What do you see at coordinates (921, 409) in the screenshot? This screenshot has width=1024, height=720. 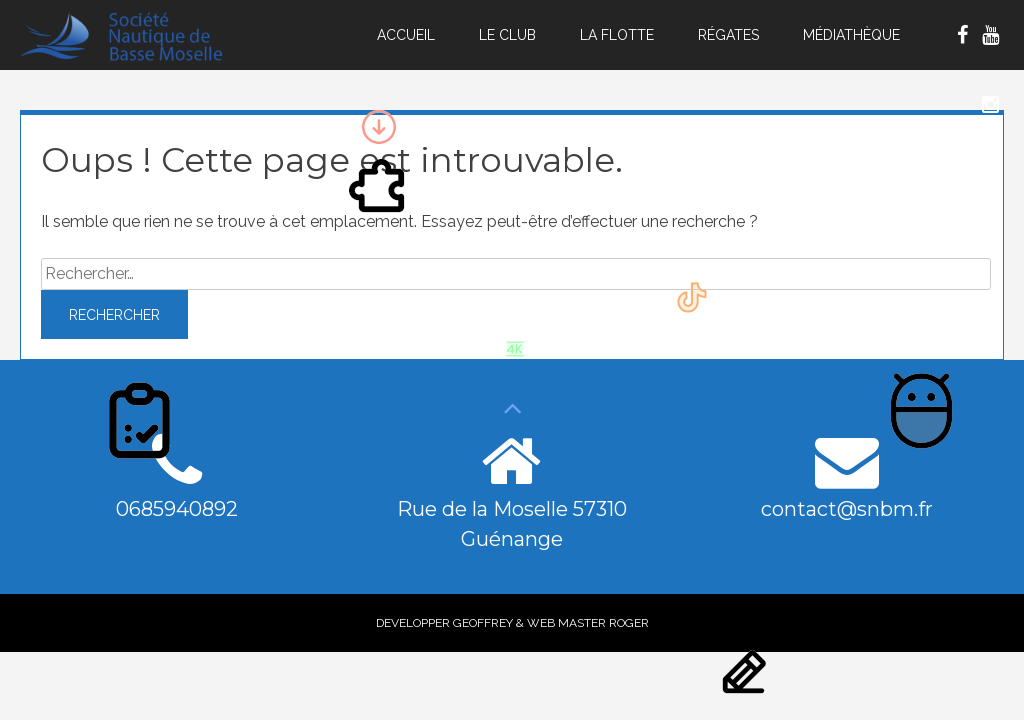 I see `android device or system settings` at bounding box center [921, 409].